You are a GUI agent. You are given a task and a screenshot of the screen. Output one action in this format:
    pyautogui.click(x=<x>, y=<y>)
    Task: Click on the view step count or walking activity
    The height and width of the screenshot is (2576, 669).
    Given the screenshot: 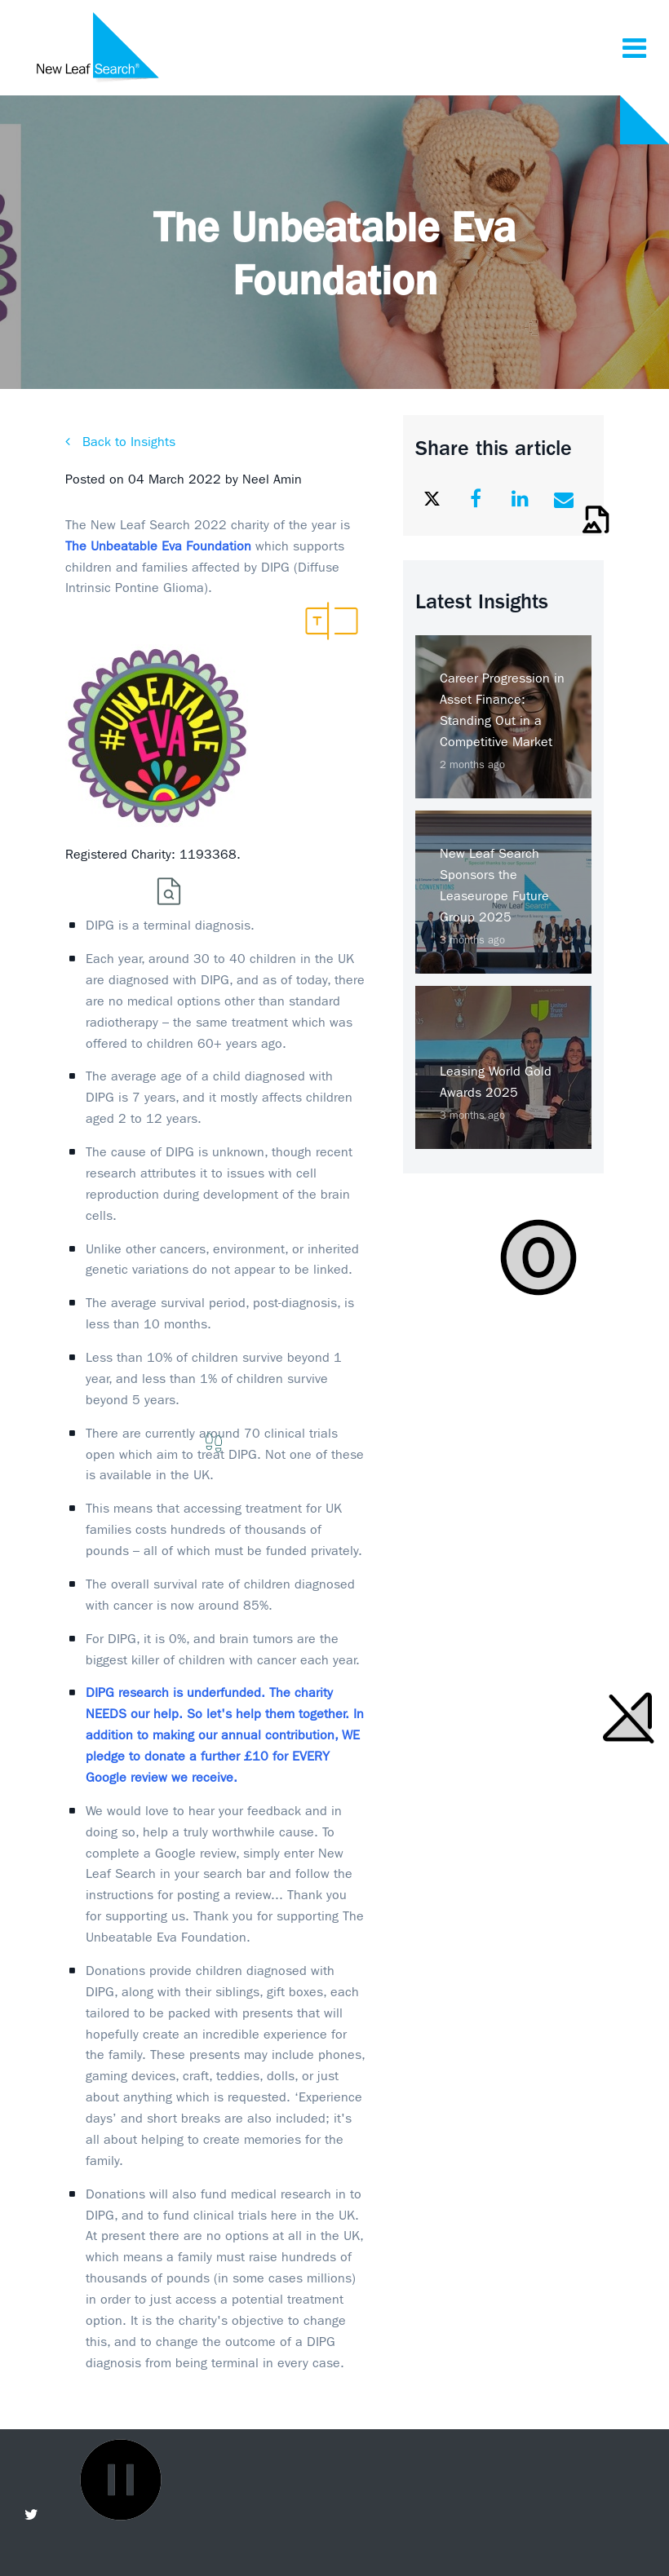 What is the action you would take?
    pyautogui.click(x=214, y=1443)
    